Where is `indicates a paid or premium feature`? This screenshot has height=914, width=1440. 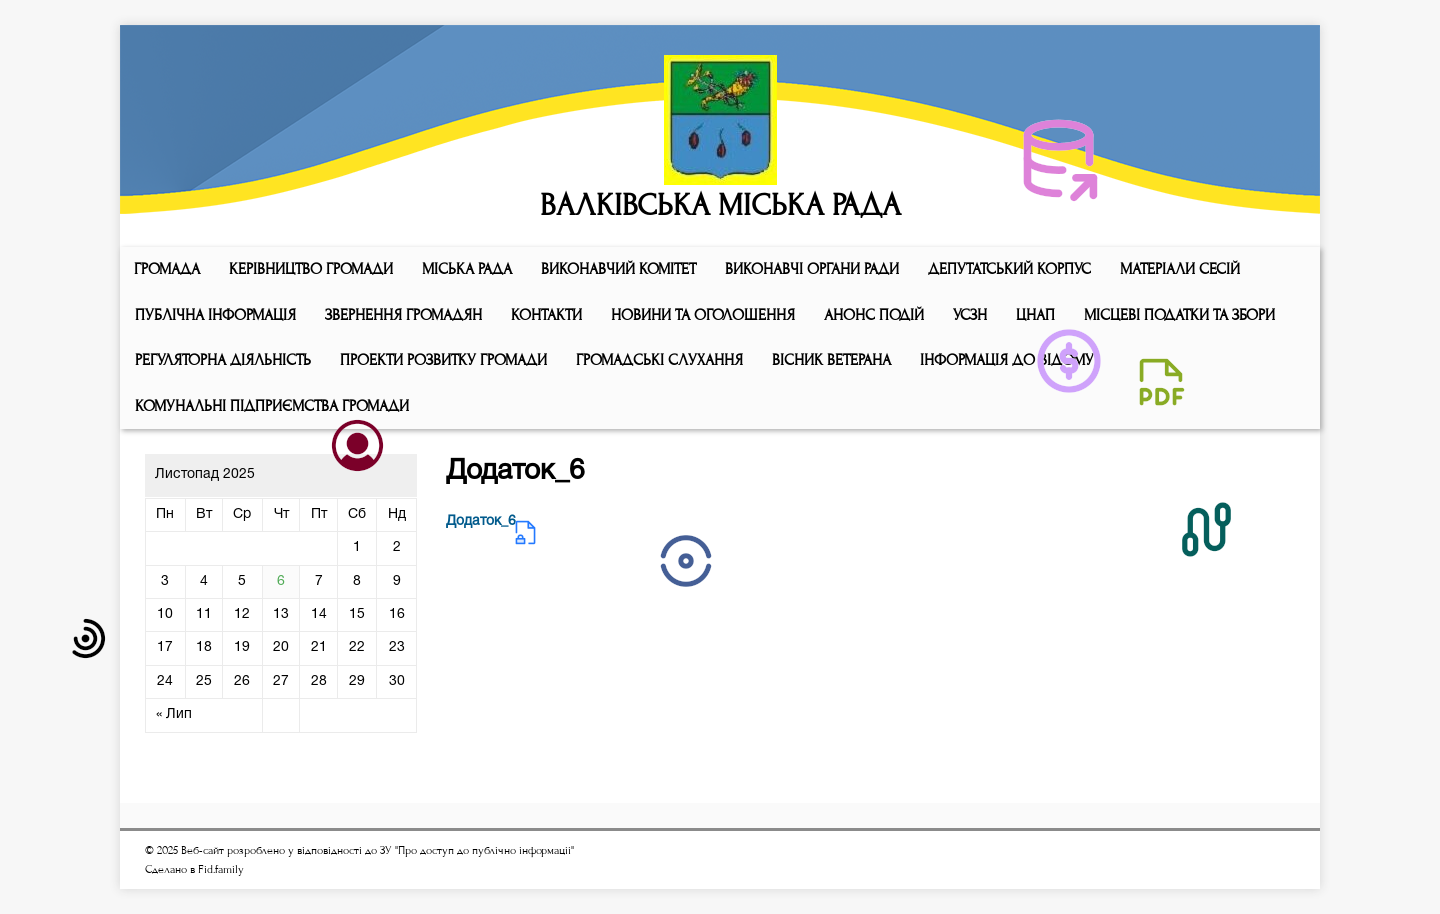 indicates a paid or premium feature is located at coordinates (1069, 361).